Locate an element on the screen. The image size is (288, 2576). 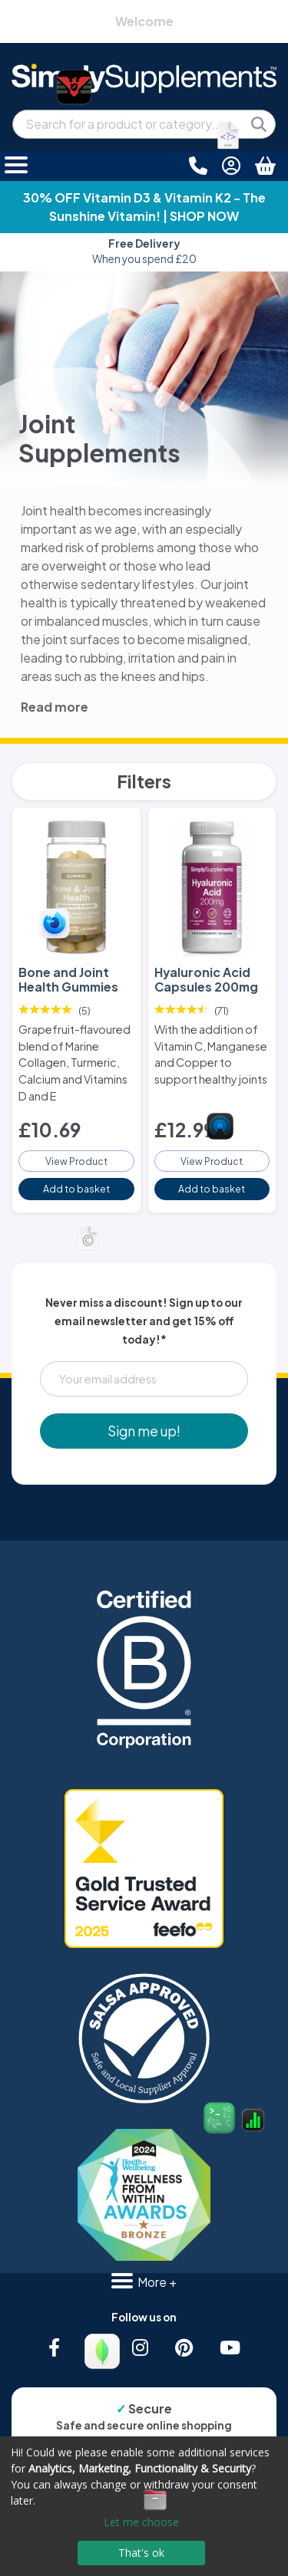
open mongodb compass database management app is located at coordinates (102, 2351).